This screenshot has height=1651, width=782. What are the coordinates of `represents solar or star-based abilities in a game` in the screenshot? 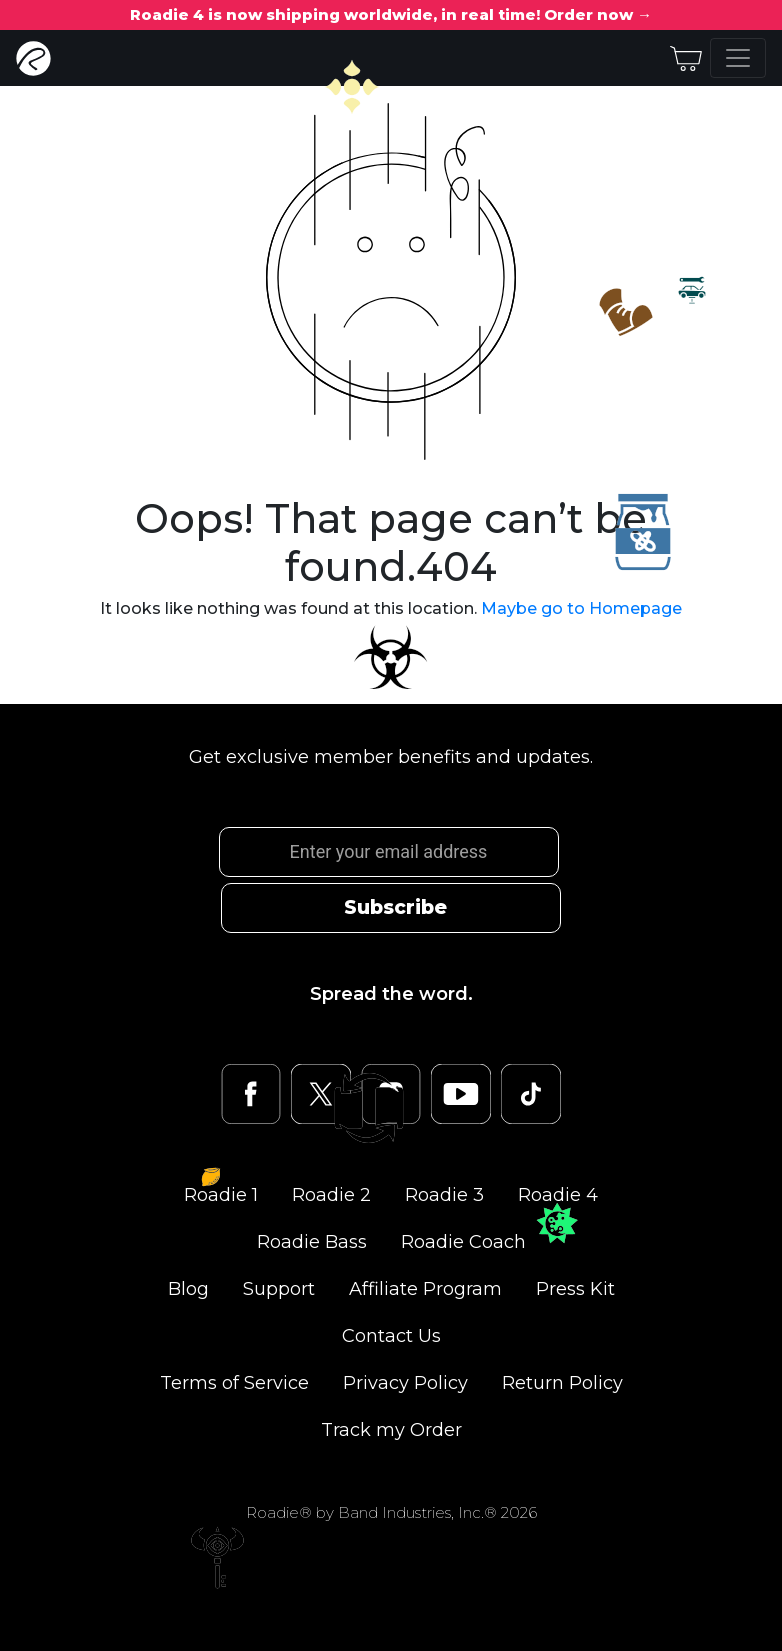 It's located at (557, 1223).